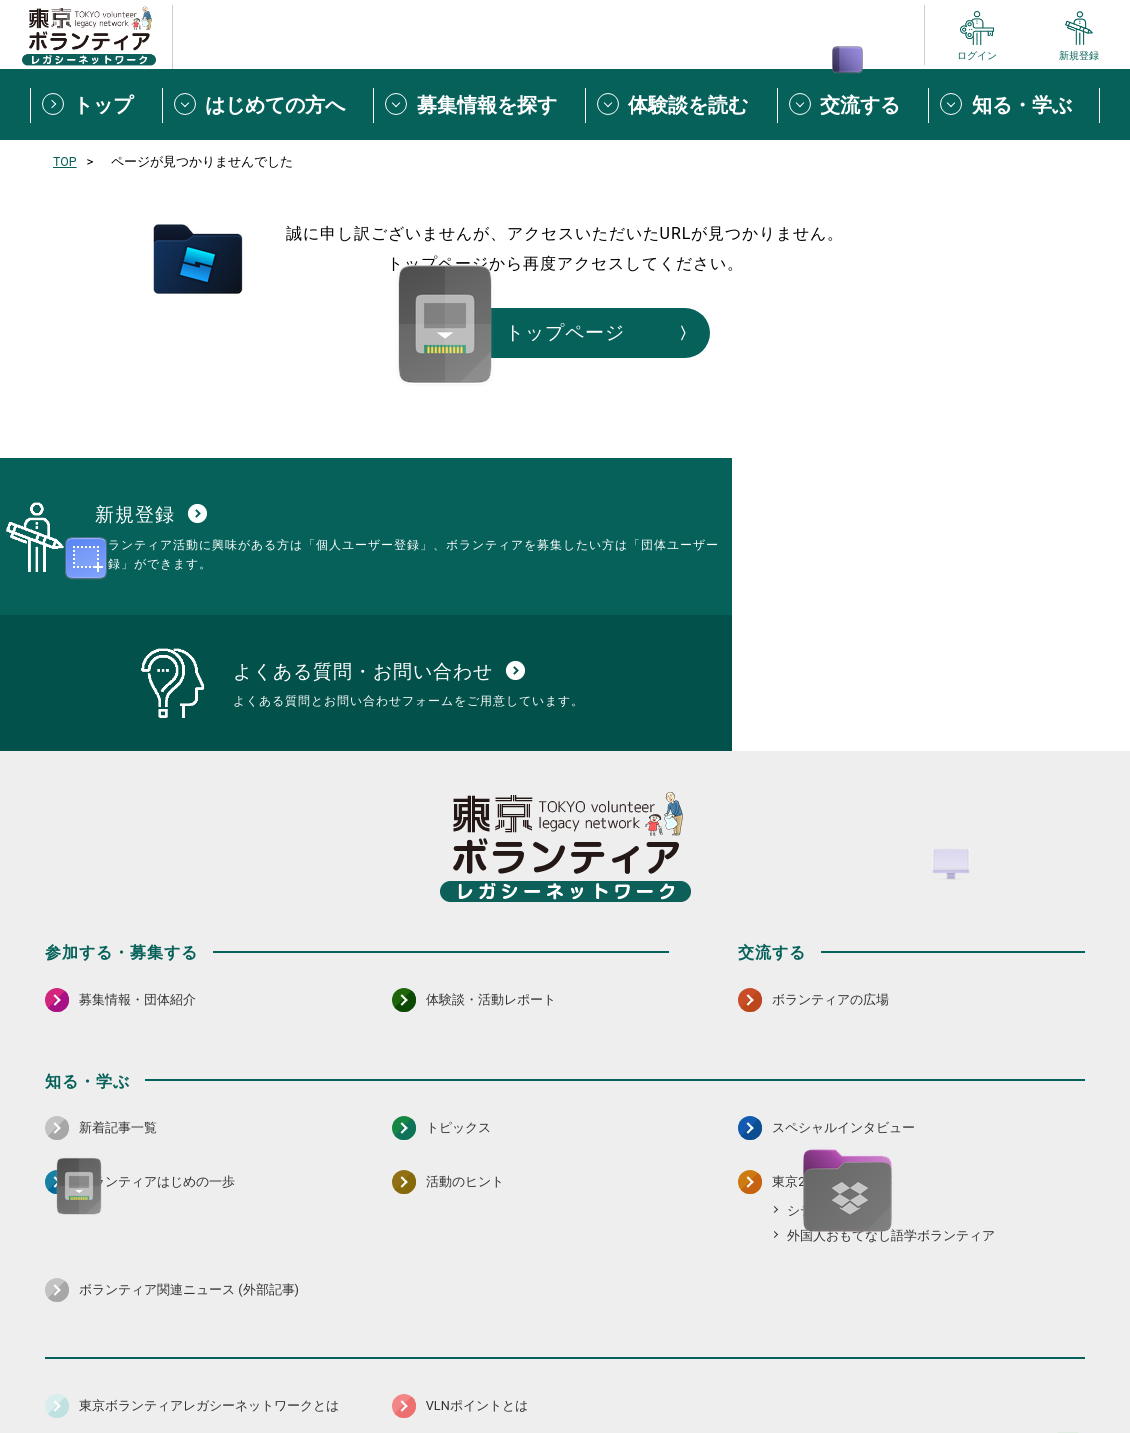 The image size is (1130, 1433). I want to click on a sega genesis 32x rom file, so click(445, 324).